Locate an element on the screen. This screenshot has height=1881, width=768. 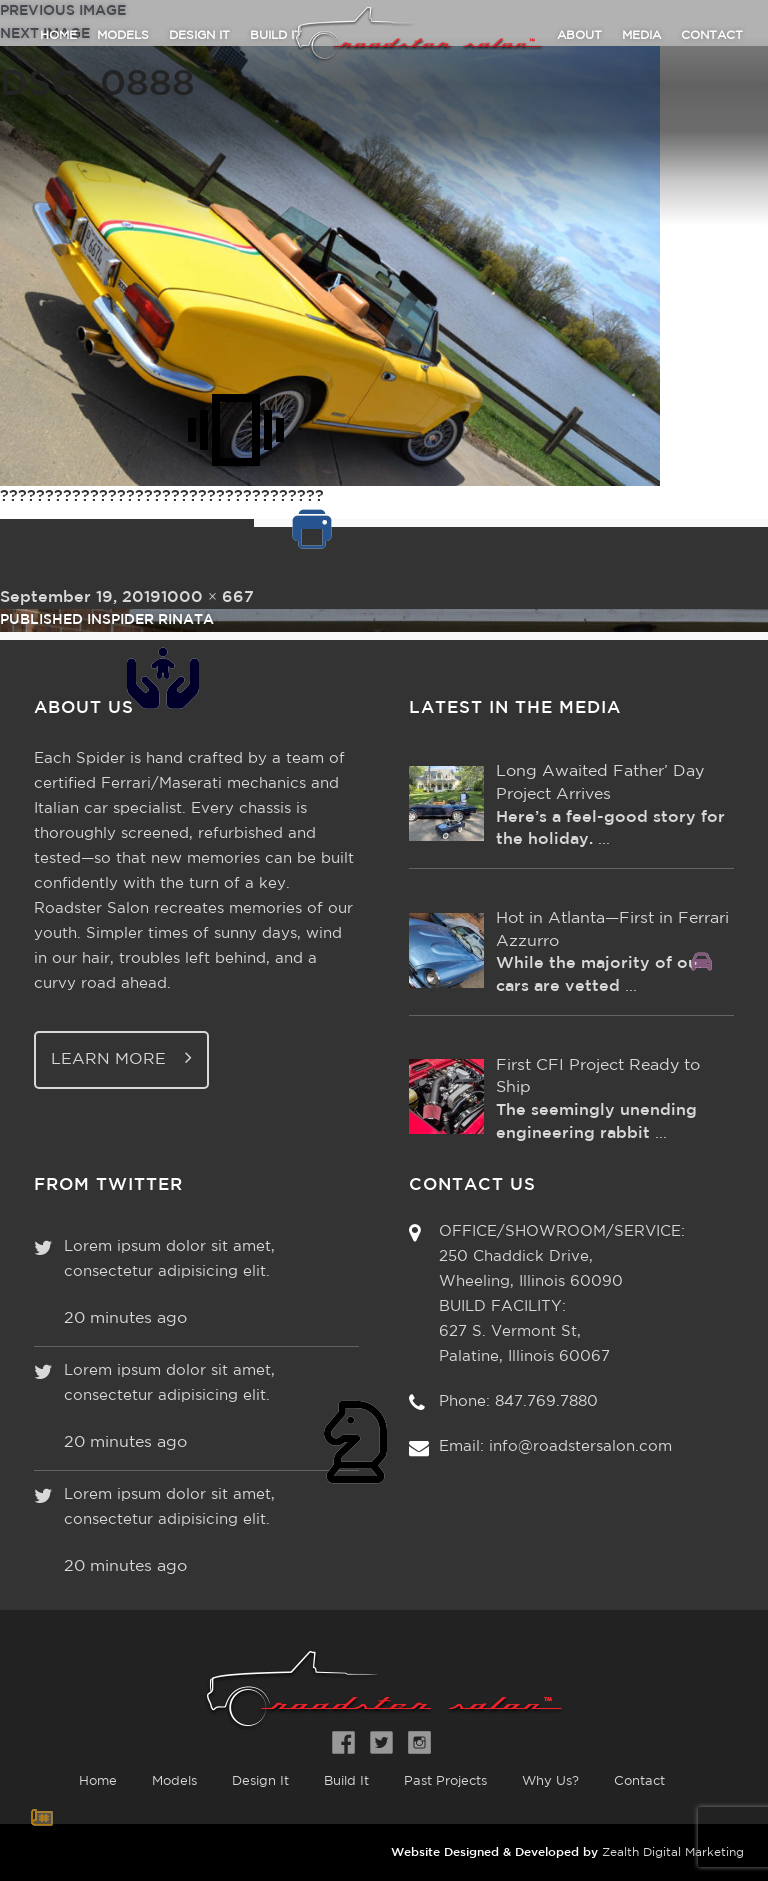
access childcare or family services is located at coordinates (163, 680).